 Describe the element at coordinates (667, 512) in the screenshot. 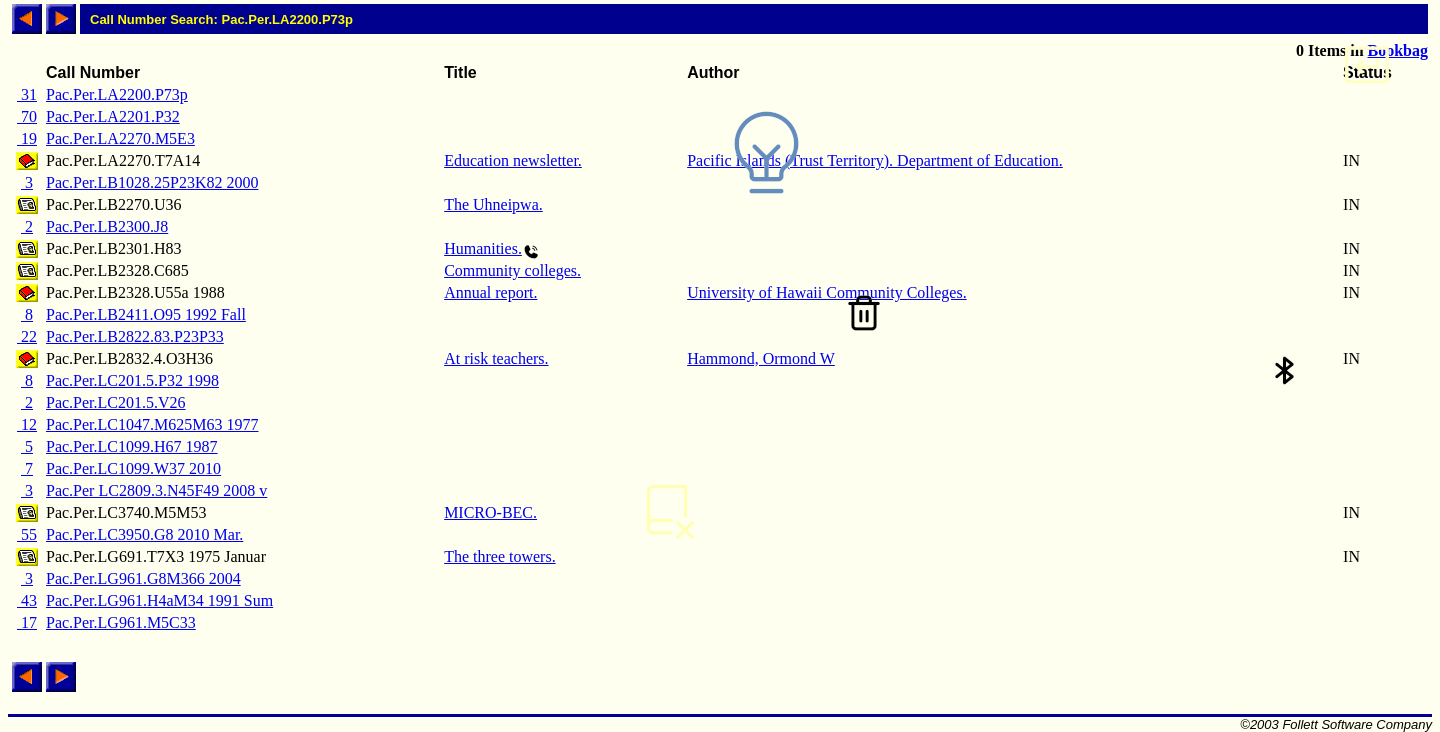

I see `delete a repository` at that location.